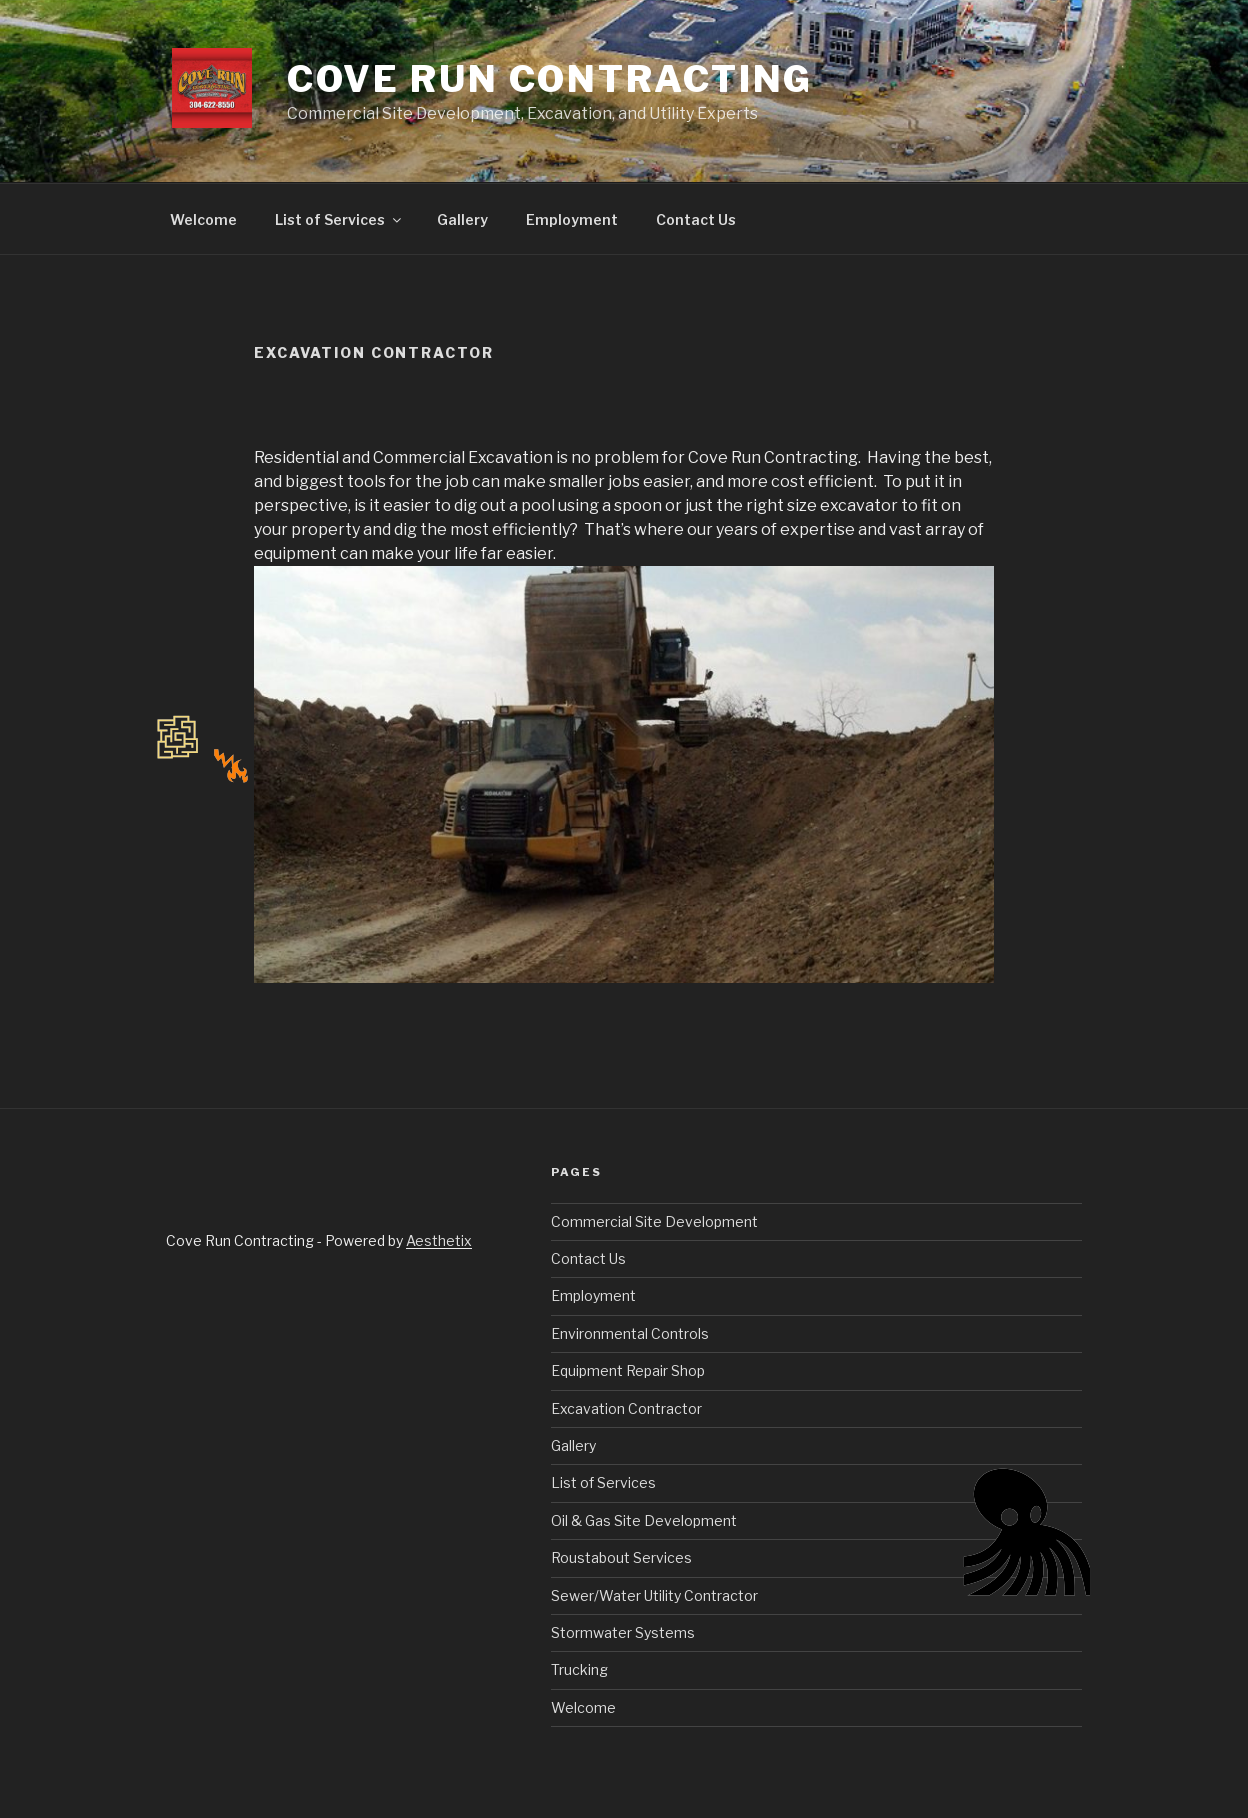 The height and width of the screenshot is (1818, 1248). What do you see at coordinates (231, 766) in the screenshot?
I see `activate lightning fire attack or spell` at bounding box center [231, 766].